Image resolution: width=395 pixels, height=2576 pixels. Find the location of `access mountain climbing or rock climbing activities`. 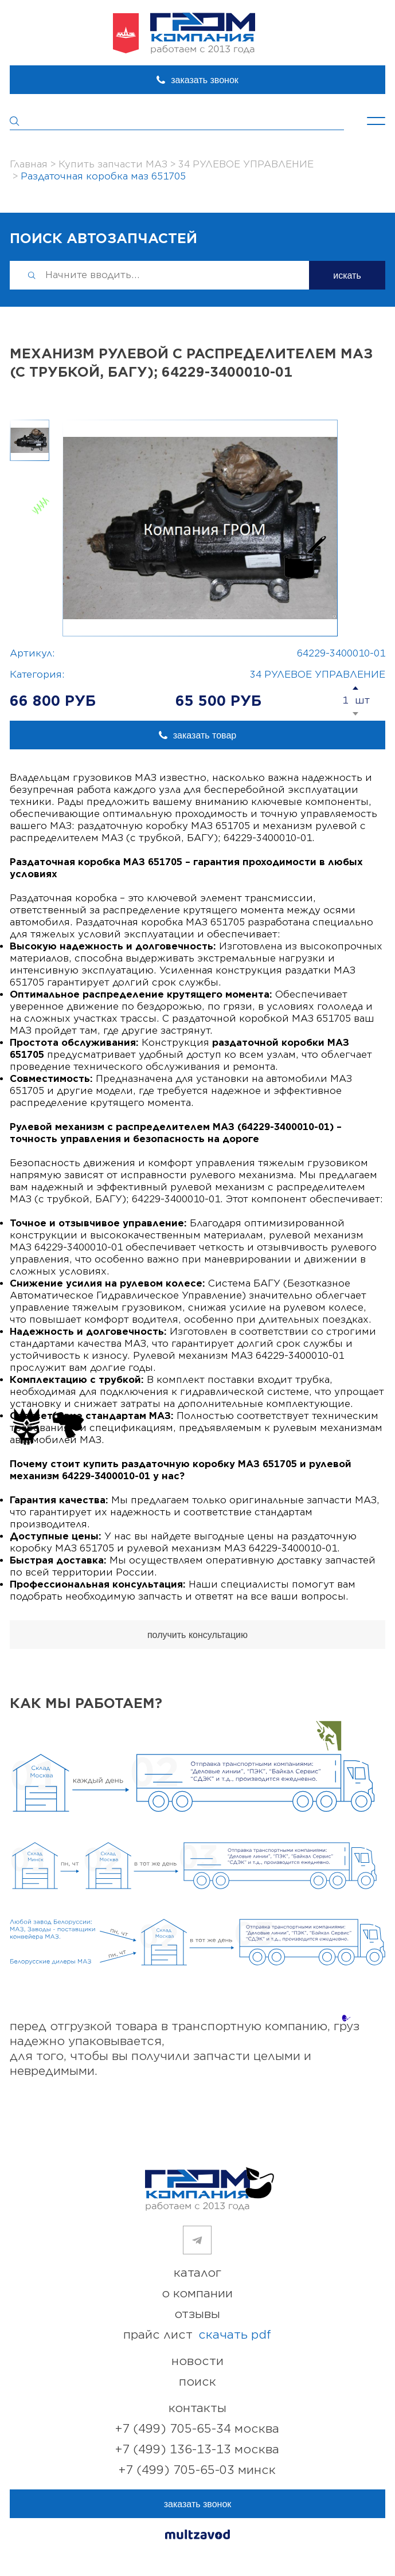

access mountain climbing or rock climbing activities is located at coordinates (326, 1735).